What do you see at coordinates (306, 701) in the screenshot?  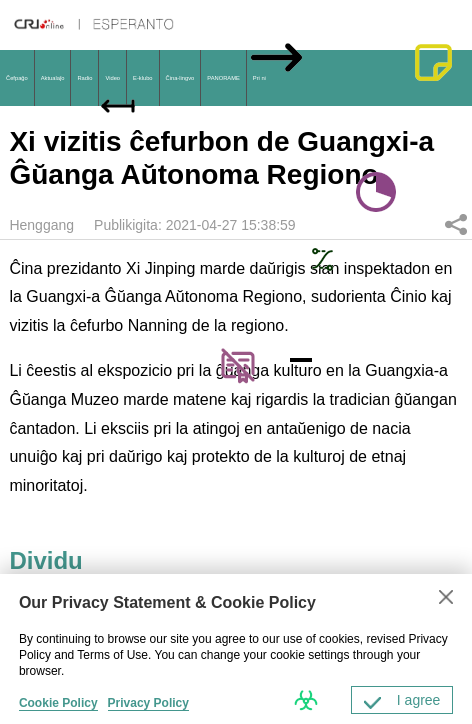 I see `indicates hazardous or dangerous content` at bounding box center [306, 701].